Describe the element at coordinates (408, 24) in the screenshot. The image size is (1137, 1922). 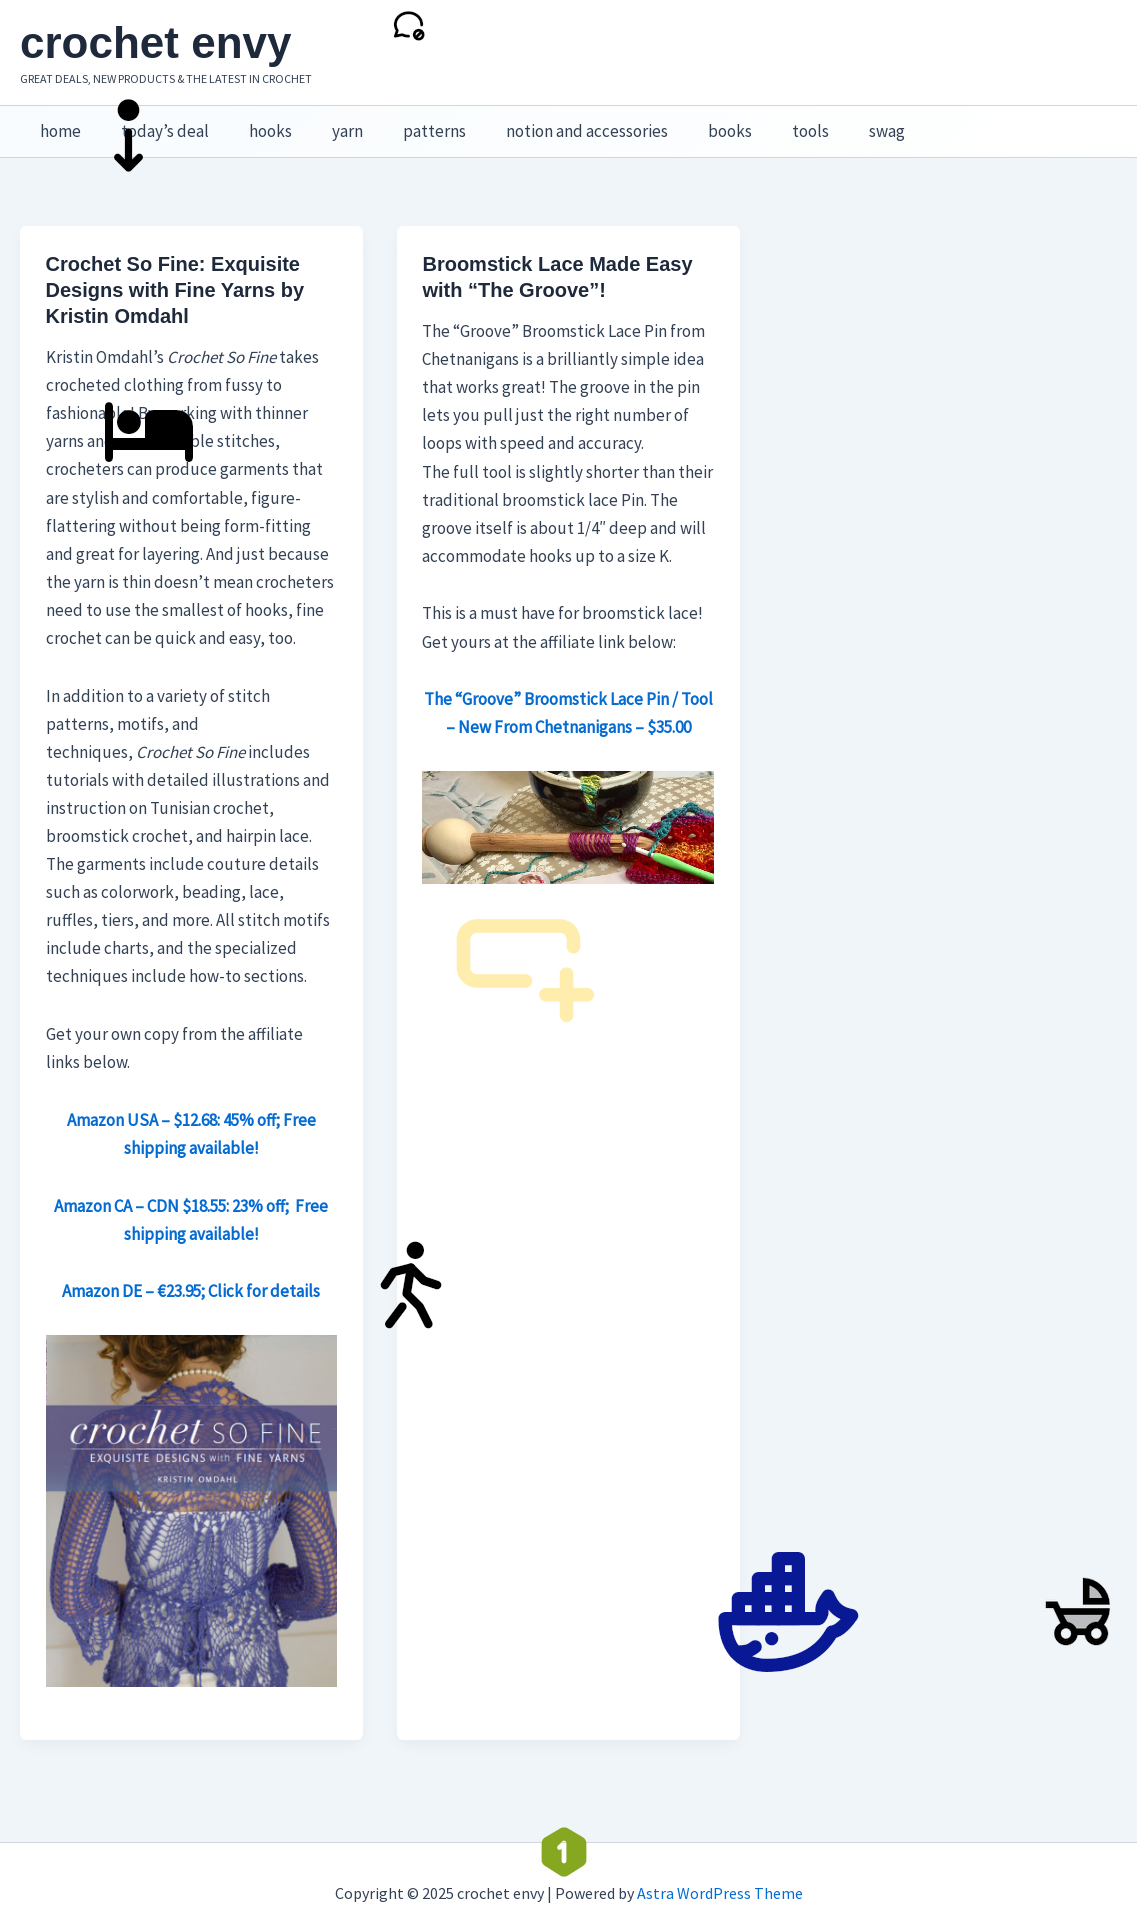
I see `cancel or block a conversation` at that location.